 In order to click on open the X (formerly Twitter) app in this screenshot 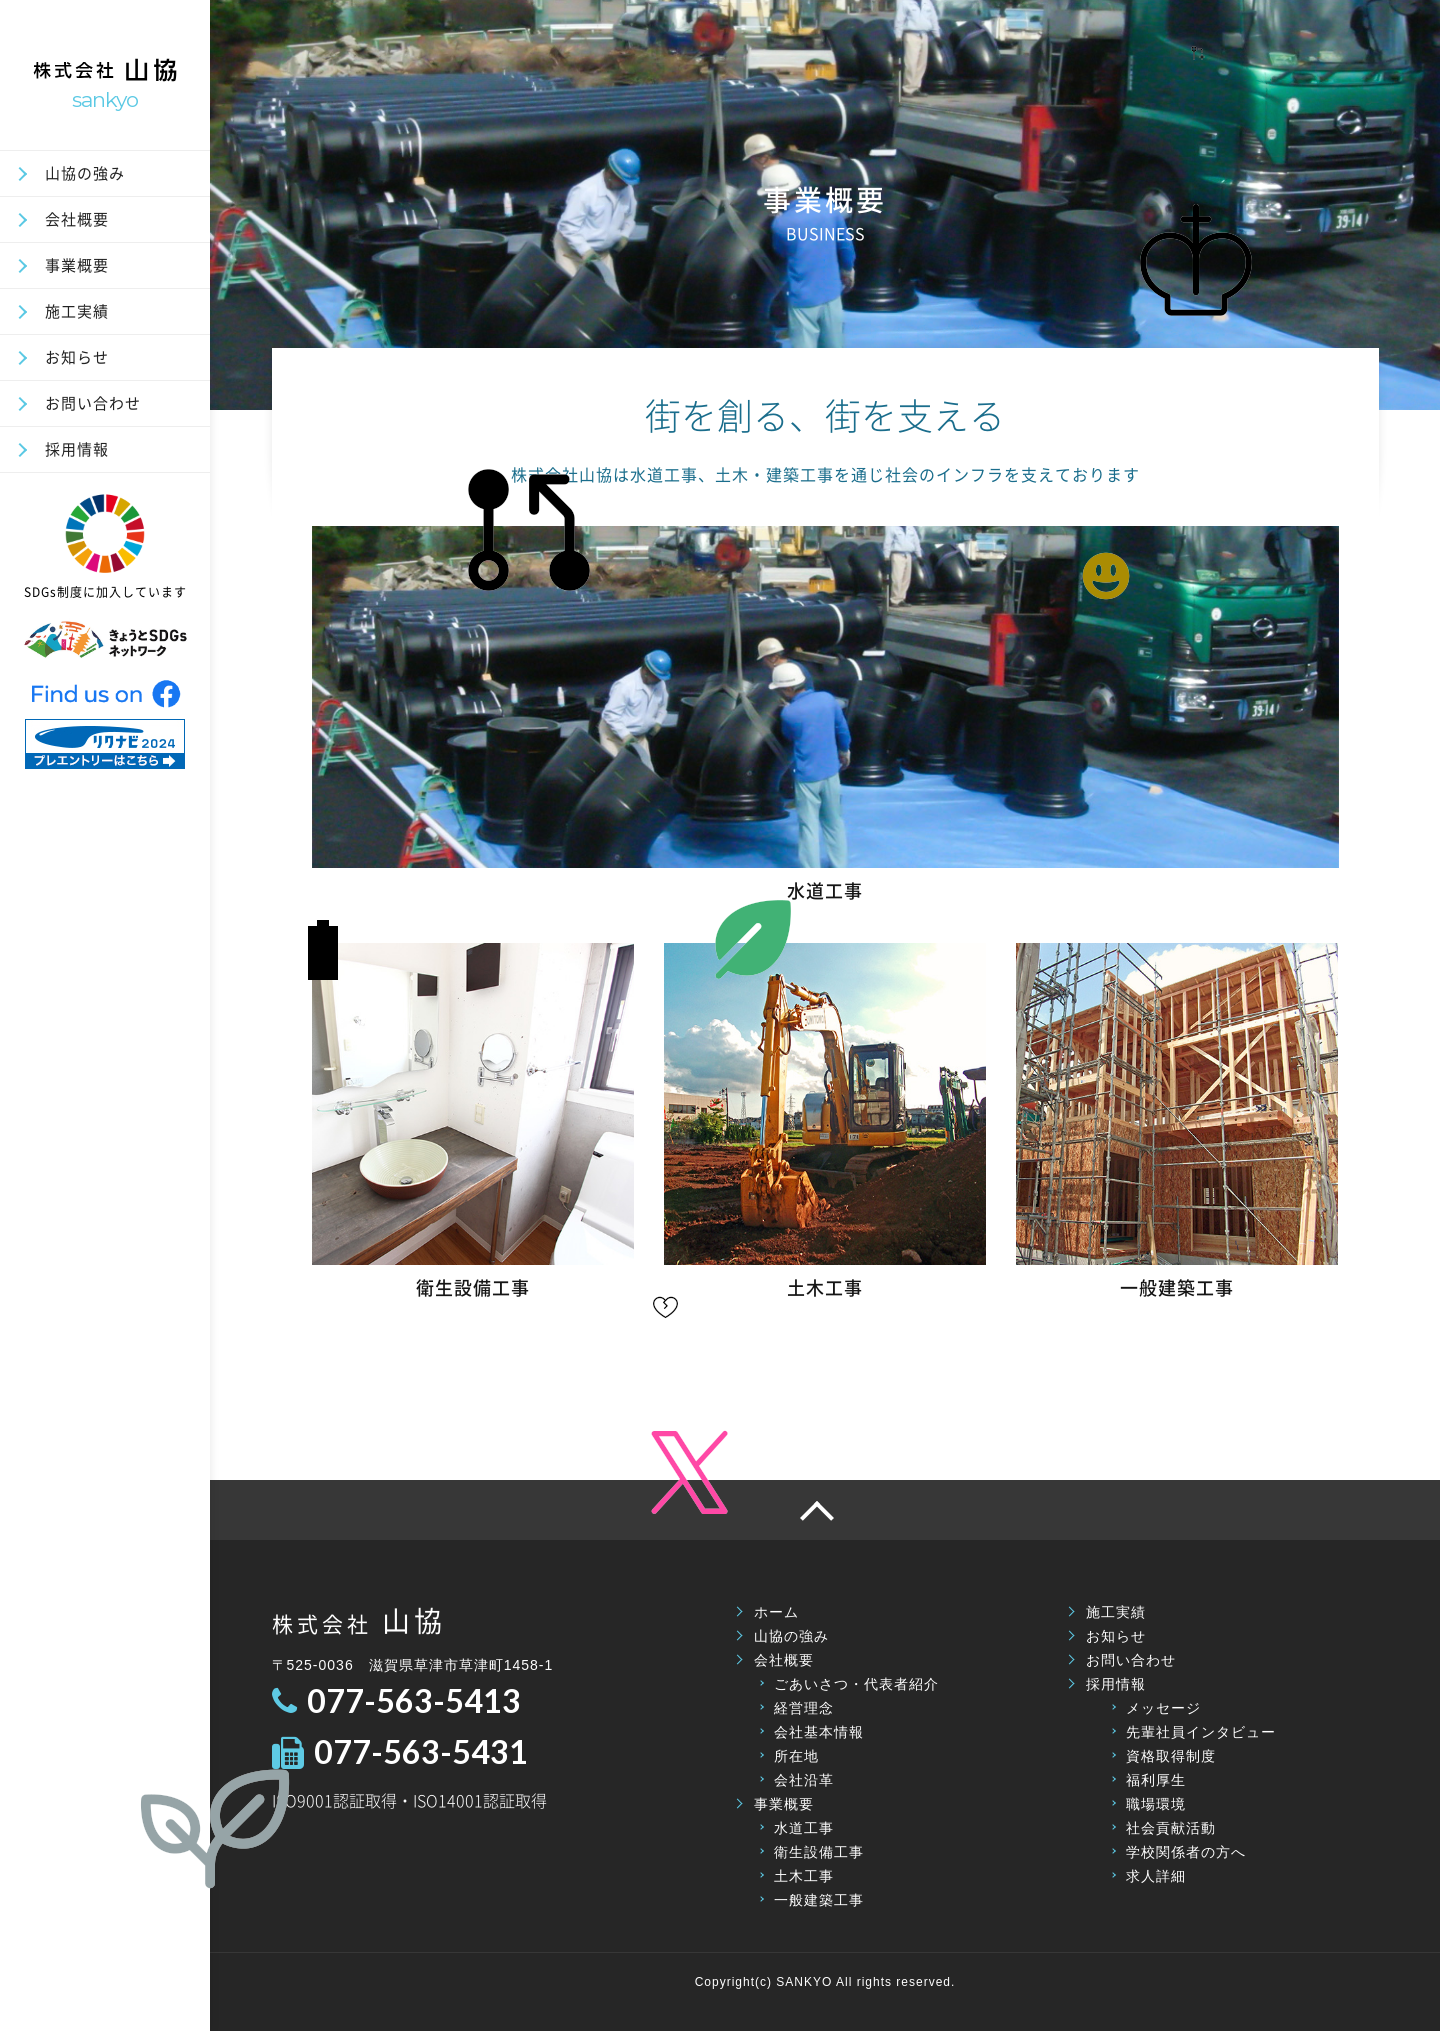, I will do `click(689, 1472)`.